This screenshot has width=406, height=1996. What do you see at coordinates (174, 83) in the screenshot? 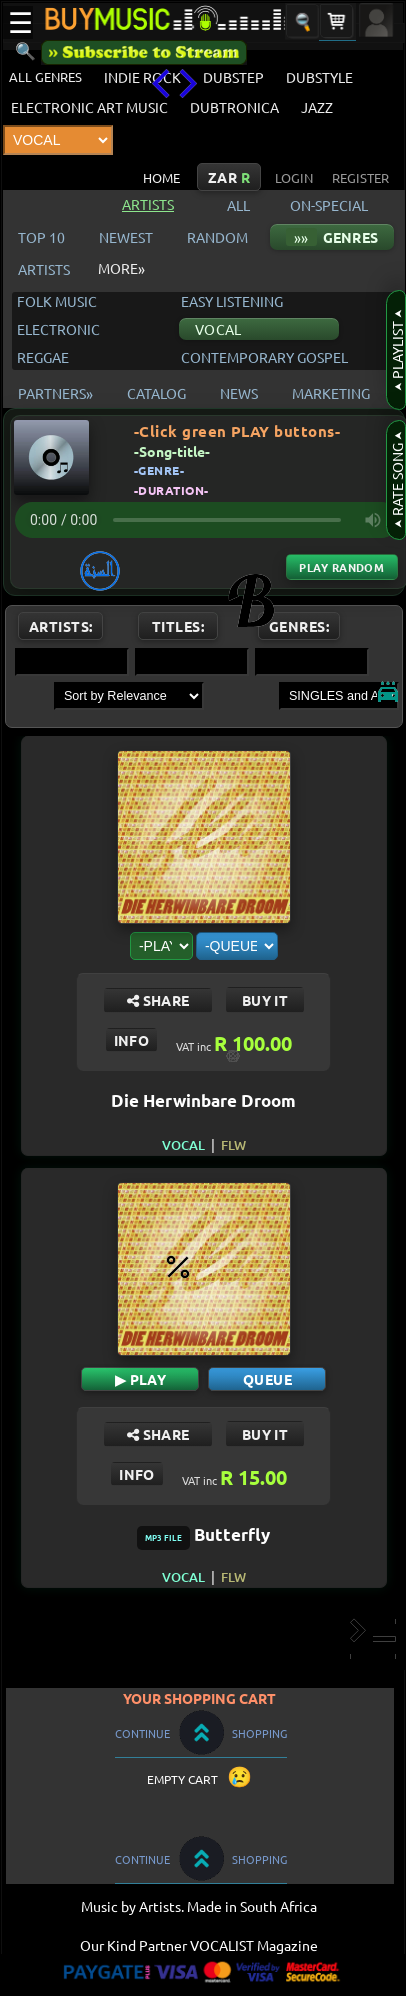
I see `view or edit source code` at bounding box center [174, 83].